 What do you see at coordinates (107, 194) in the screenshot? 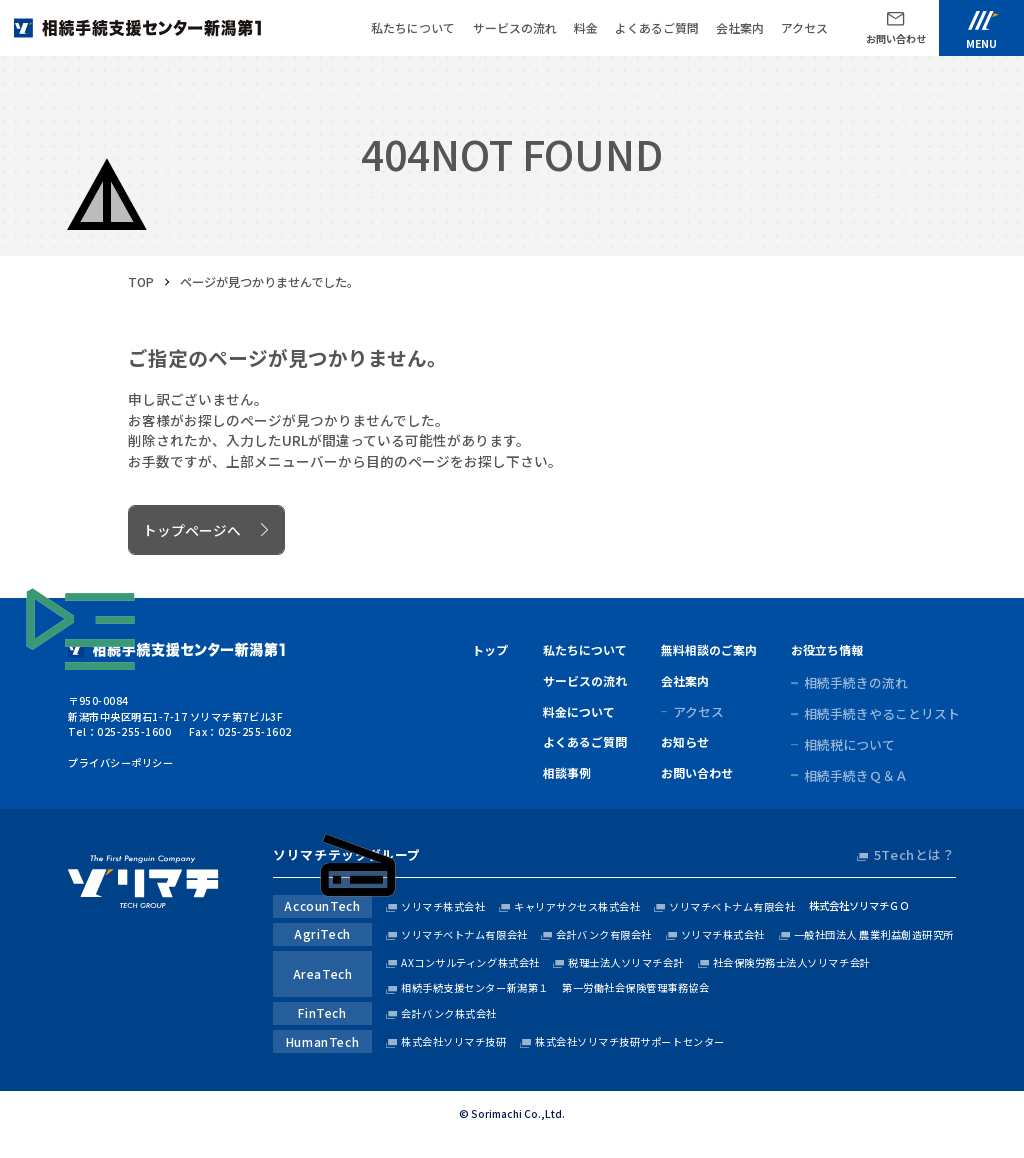
I see `view image details or metadata` at bounding box center [107, 194].